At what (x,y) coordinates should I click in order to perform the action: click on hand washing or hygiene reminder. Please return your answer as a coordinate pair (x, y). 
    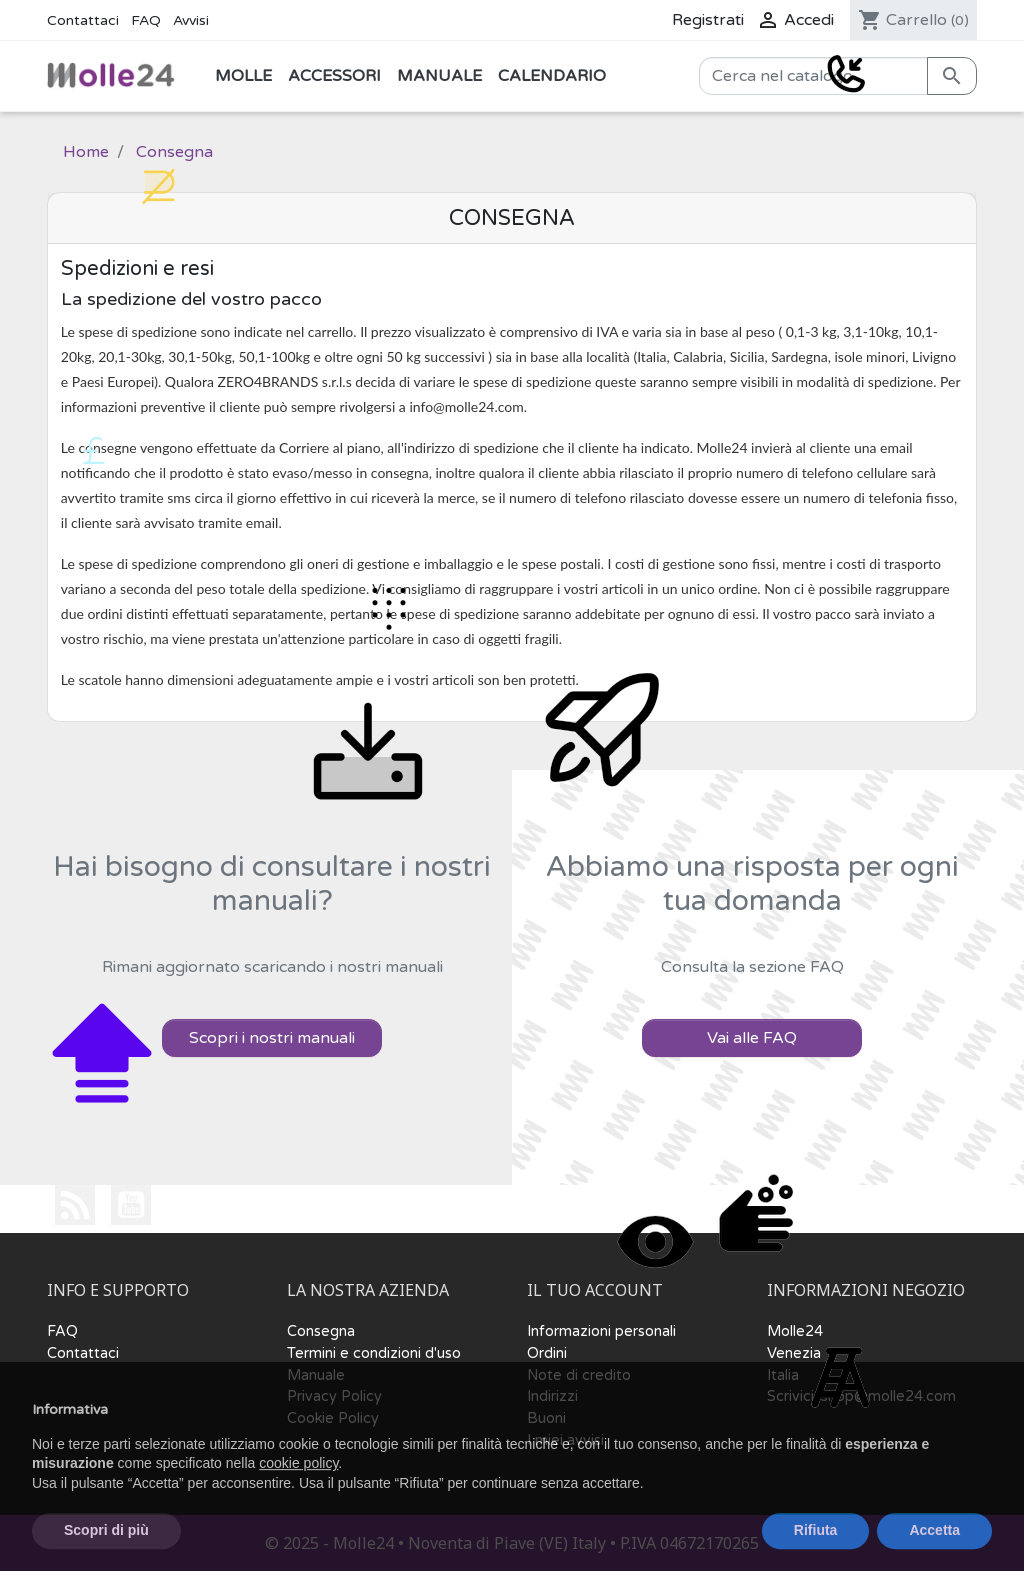
    Looking at the image, I should click on (758, 1213).